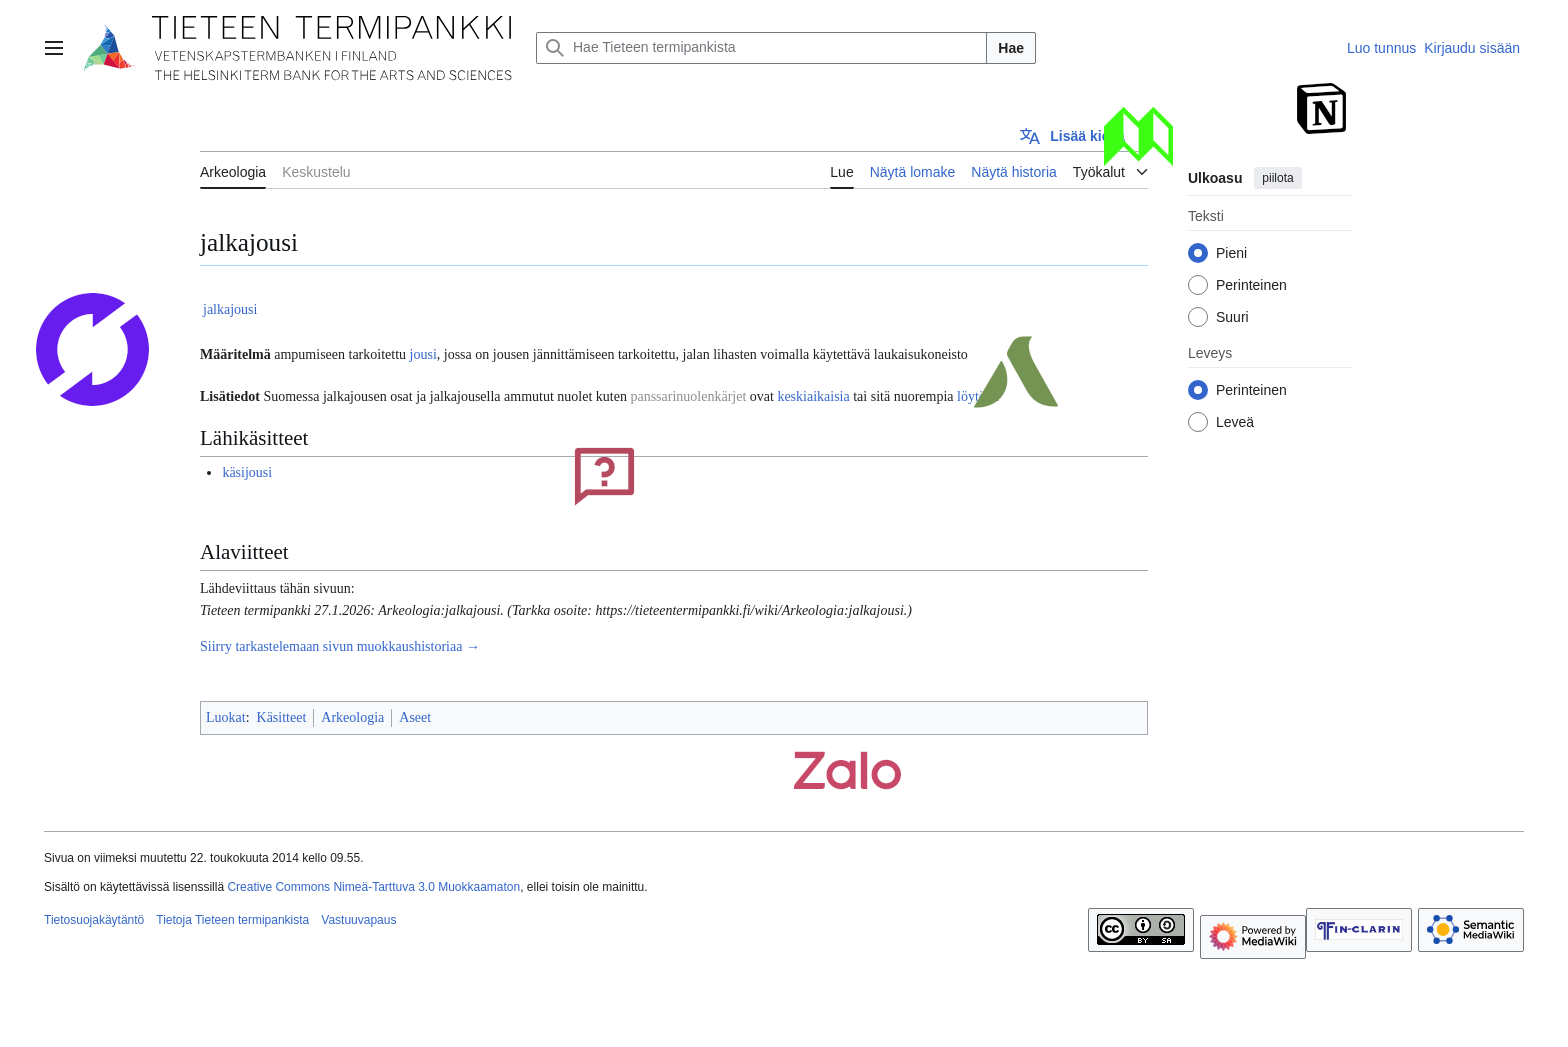 This screenshot has height=1047, width=1568. What do you see at coordinates (1016, 372) in the screenshot?
I see `akasa air airline logo` at bounding box center [1016, 372].